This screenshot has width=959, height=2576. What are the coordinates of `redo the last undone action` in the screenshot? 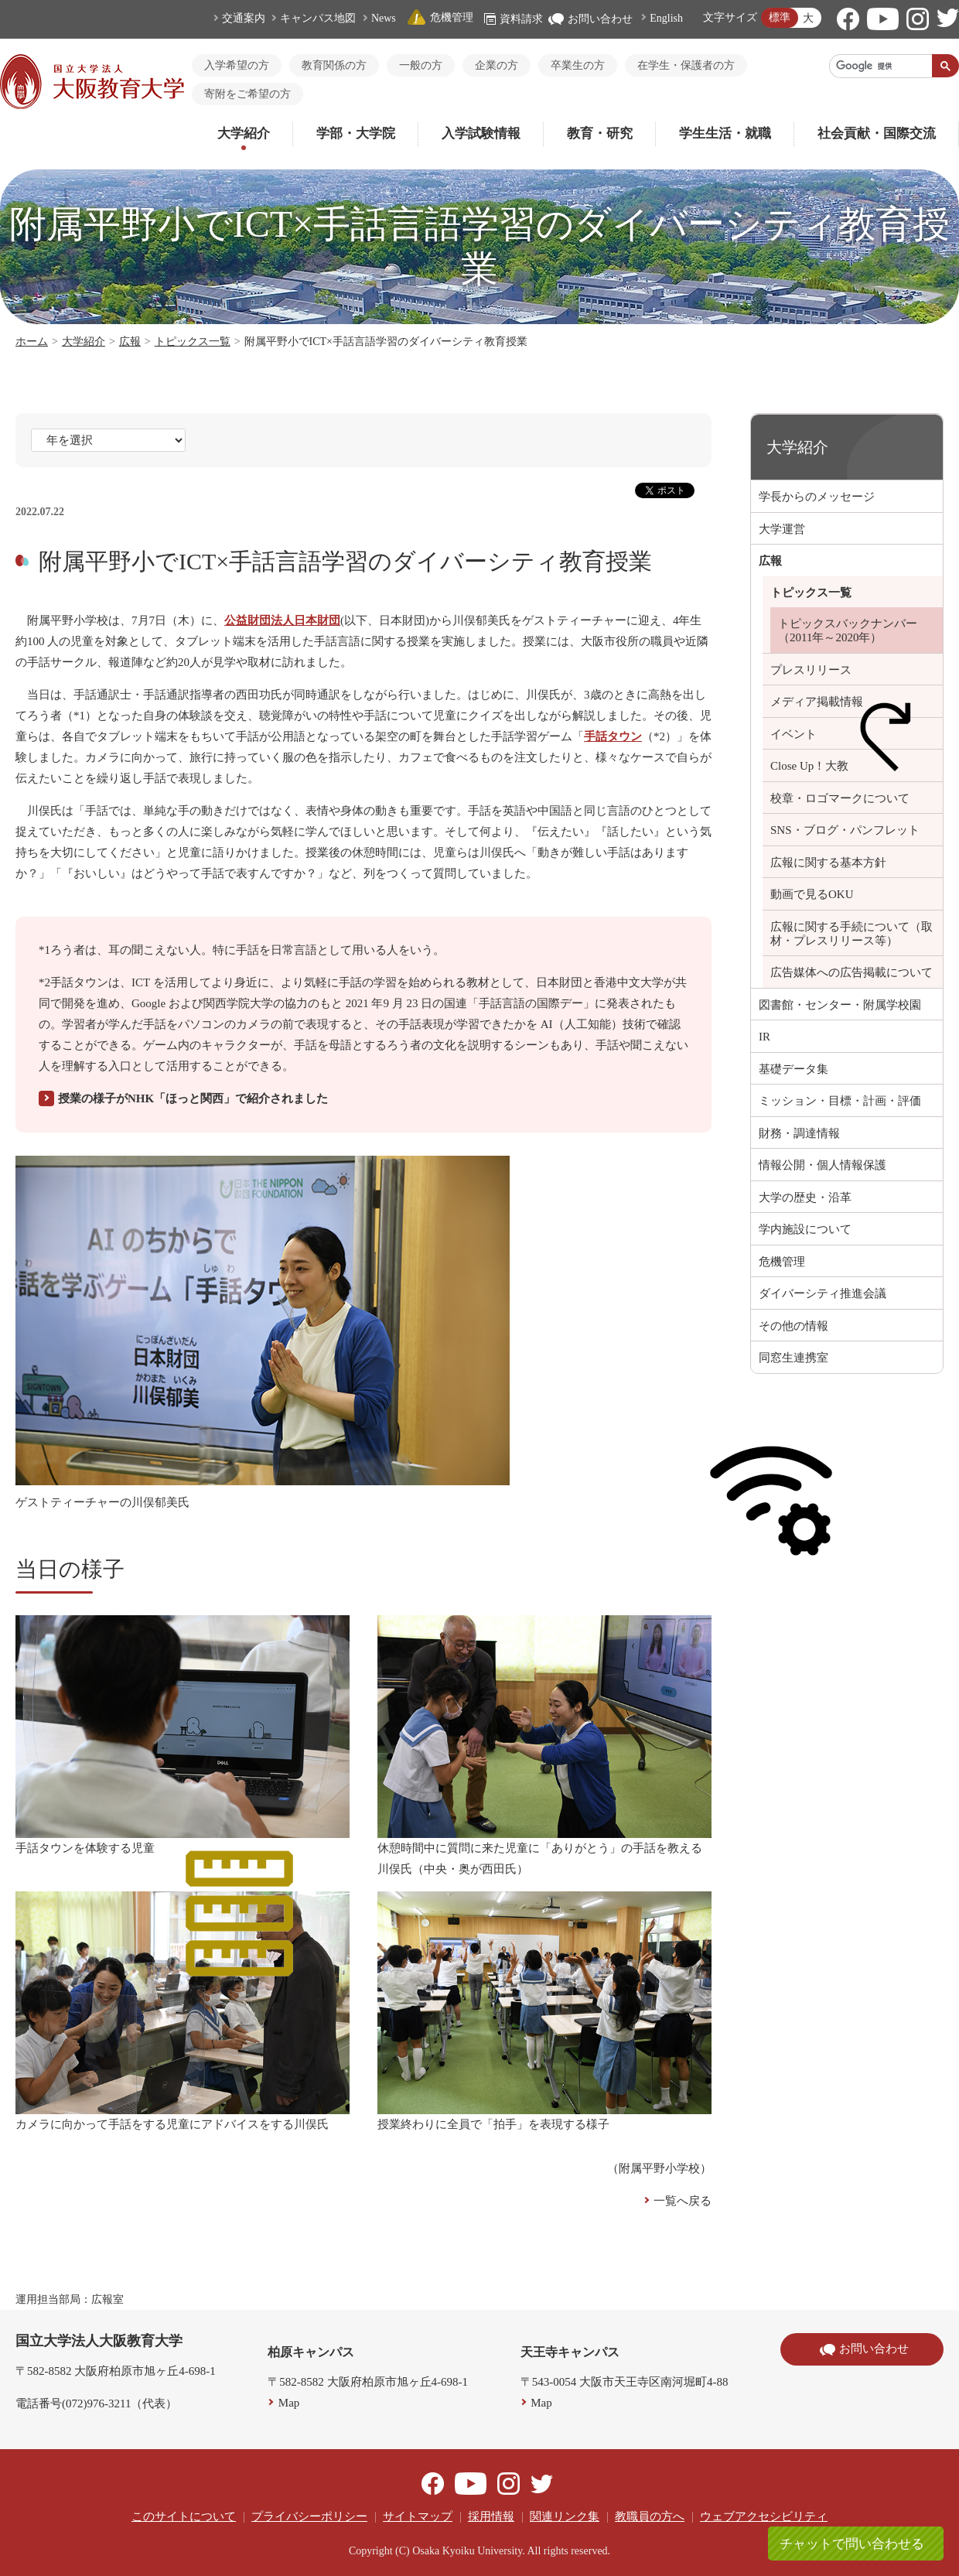 It's located at (886, 734).